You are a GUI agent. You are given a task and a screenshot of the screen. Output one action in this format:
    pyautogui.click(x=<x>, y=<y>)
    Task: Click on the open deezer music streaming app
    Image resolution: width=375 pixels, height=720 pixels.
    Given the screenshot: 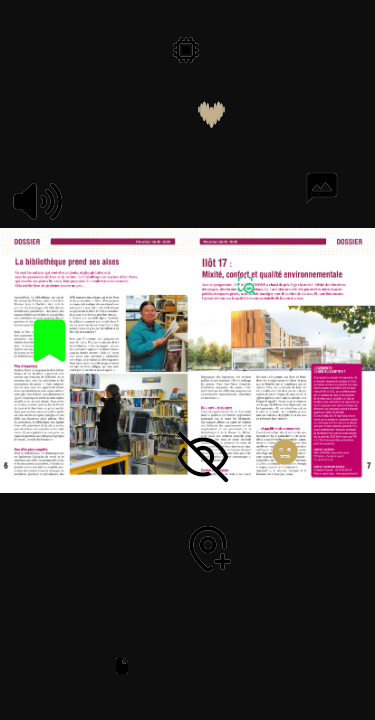 What is the action you would take?
    pyautogui.click(x=211, y=114)
    